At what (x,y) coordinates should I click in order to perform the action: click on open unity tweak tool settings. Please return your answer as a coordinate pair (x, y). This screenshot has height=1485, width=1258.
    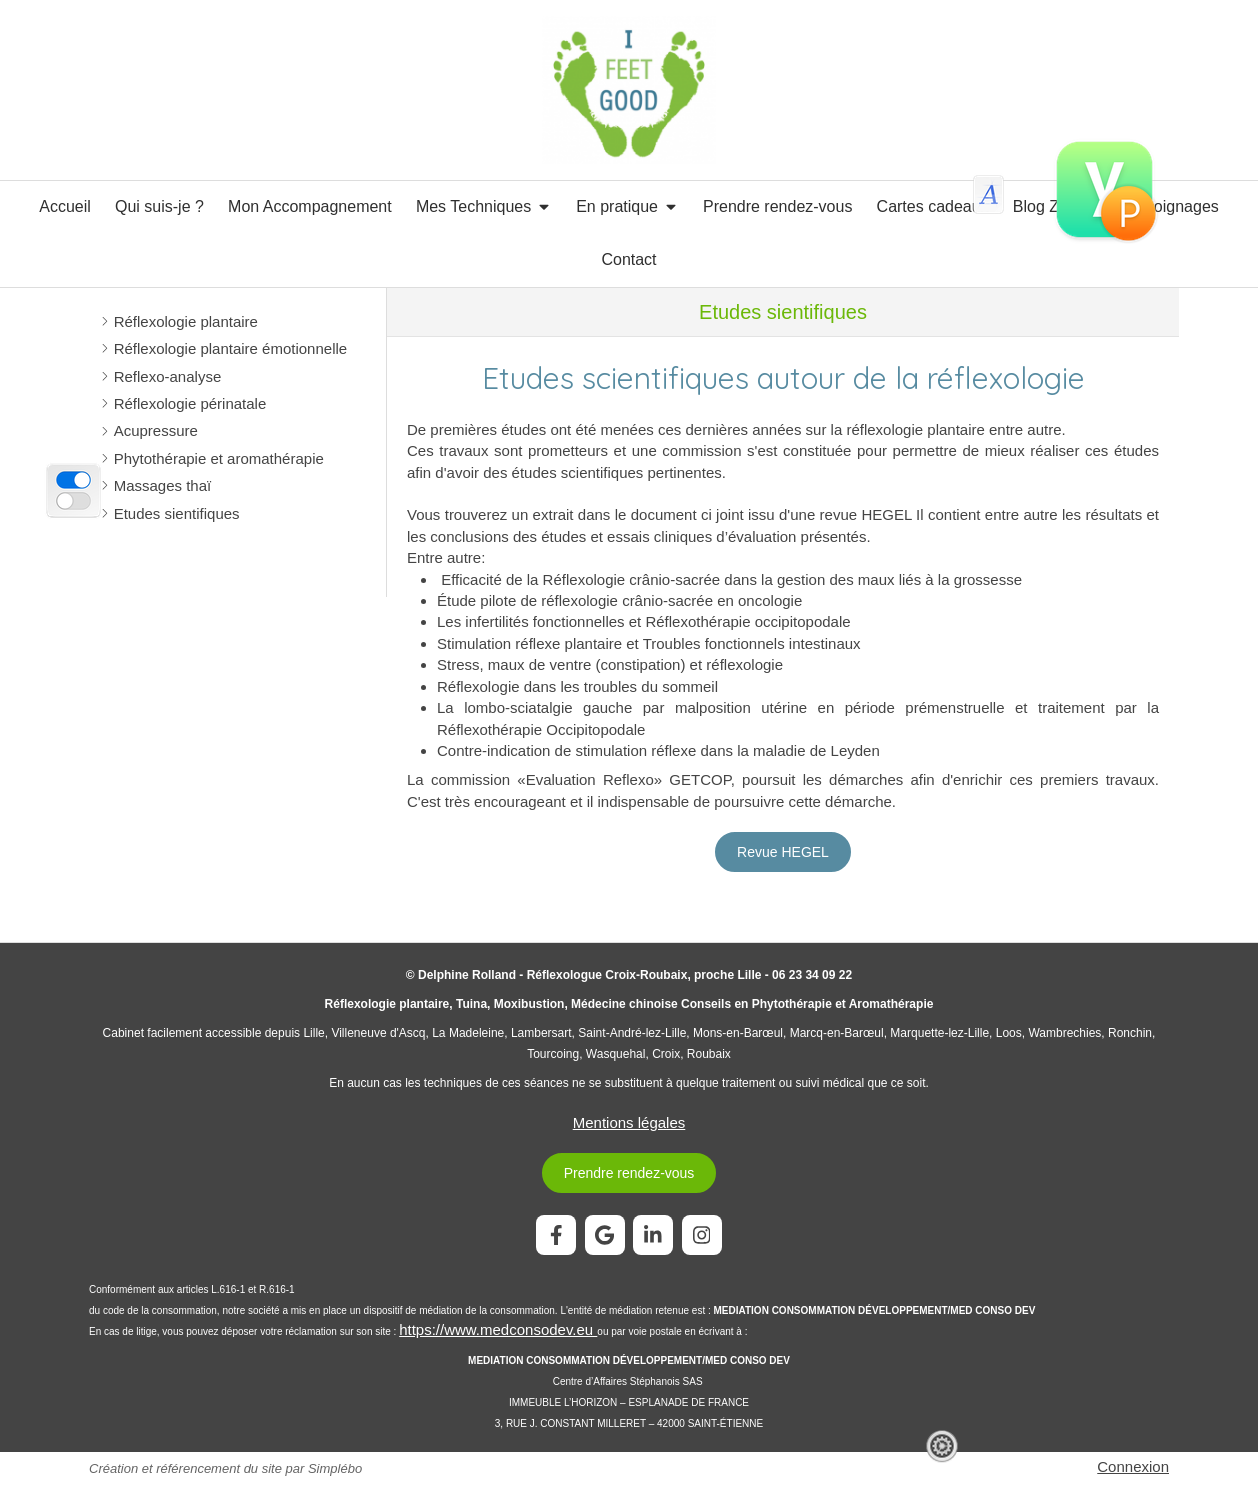
    Looking at the image, I should click on (73, 490).